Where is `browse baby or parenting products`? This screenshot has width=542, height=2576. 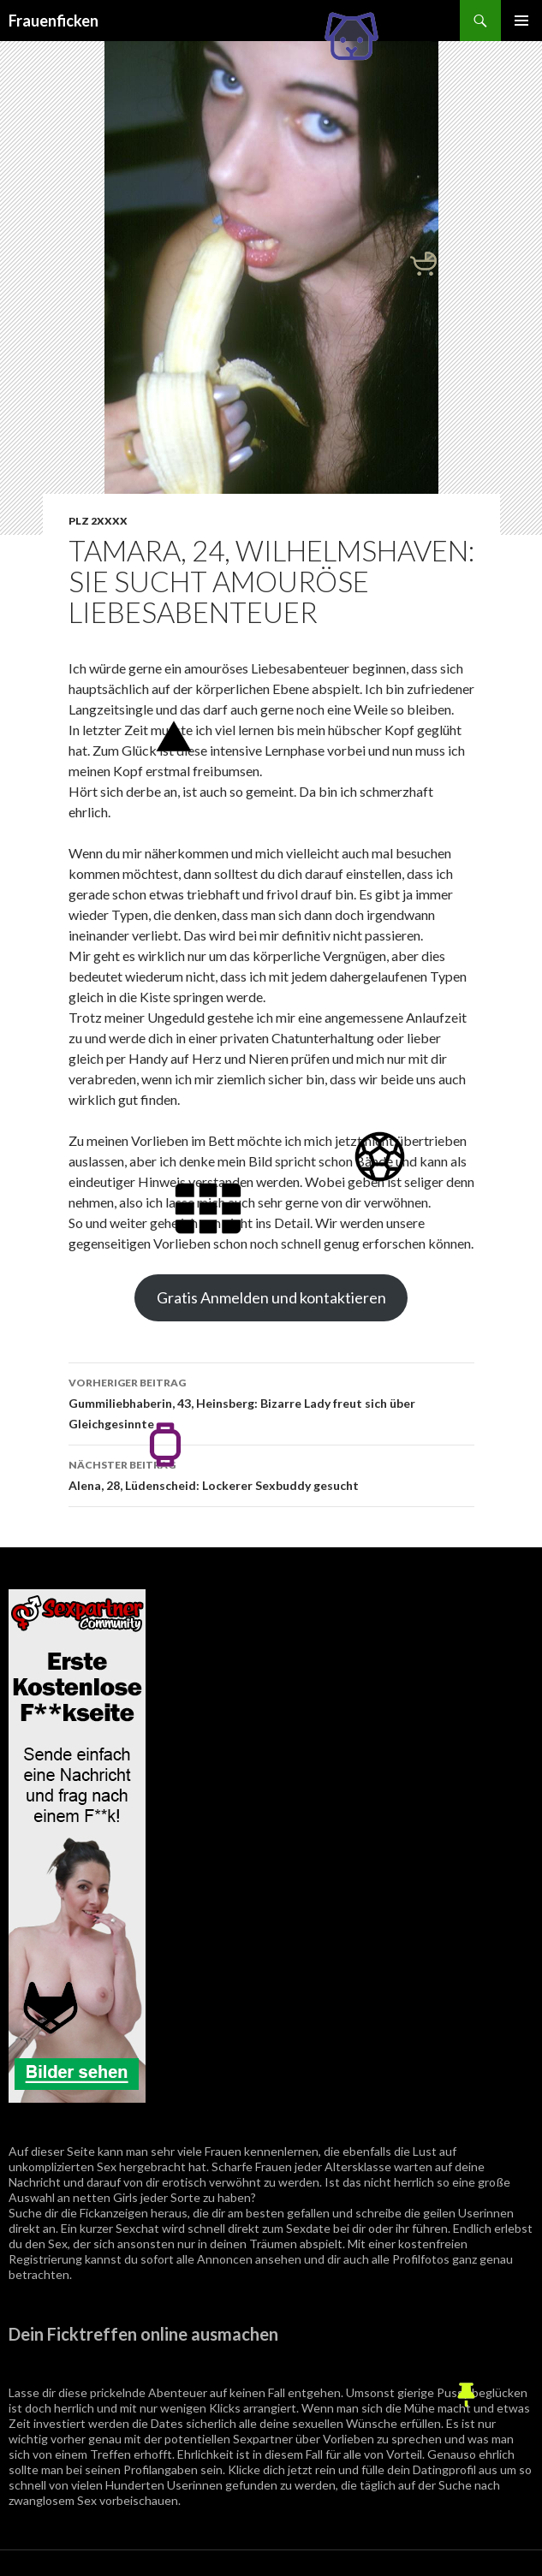
browse baby or parenting products is located at coordinates (424, 263).